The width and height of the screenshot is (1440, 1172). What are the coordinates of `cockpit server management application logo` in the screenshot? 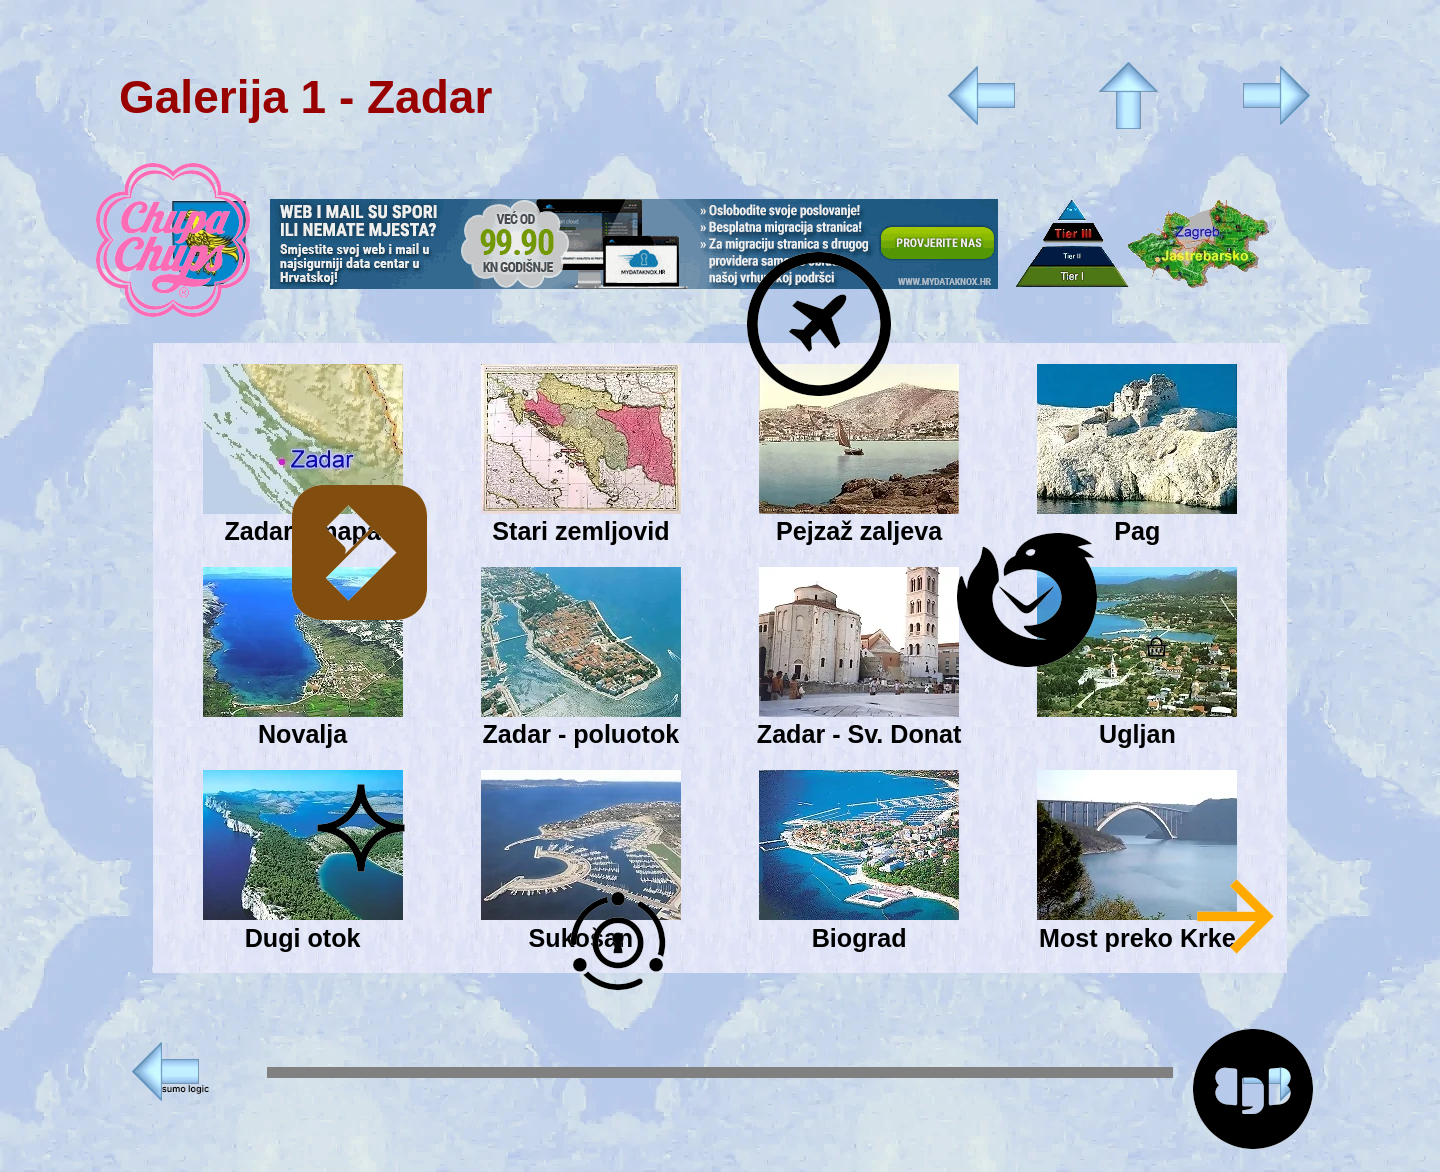 It's located at (819, 324).